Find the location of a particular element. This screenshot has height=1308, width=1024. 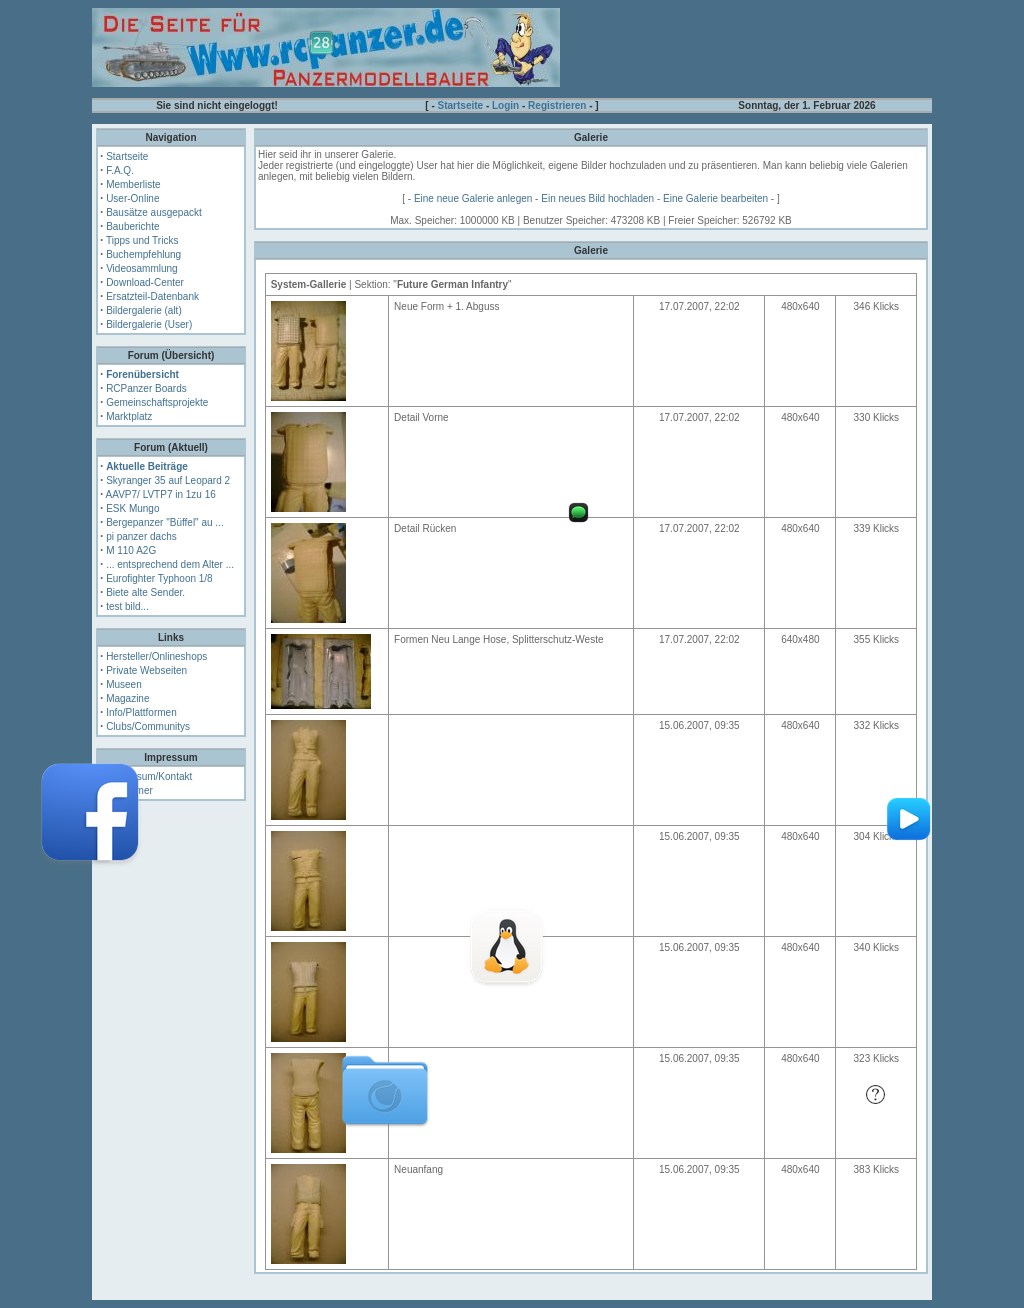

open the Facebook app is located at coordinates (90, 812).